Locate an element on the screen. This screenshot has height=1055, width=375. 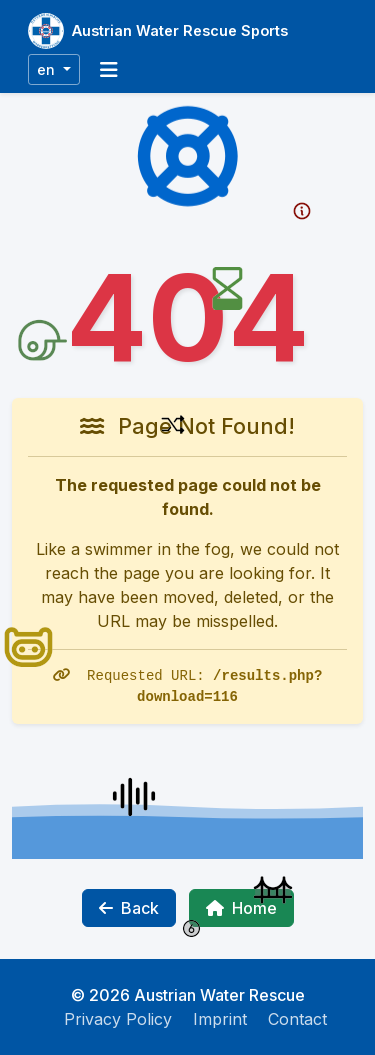
navigate to bridges or overpasses on a map is located at coordinates (273, 890).